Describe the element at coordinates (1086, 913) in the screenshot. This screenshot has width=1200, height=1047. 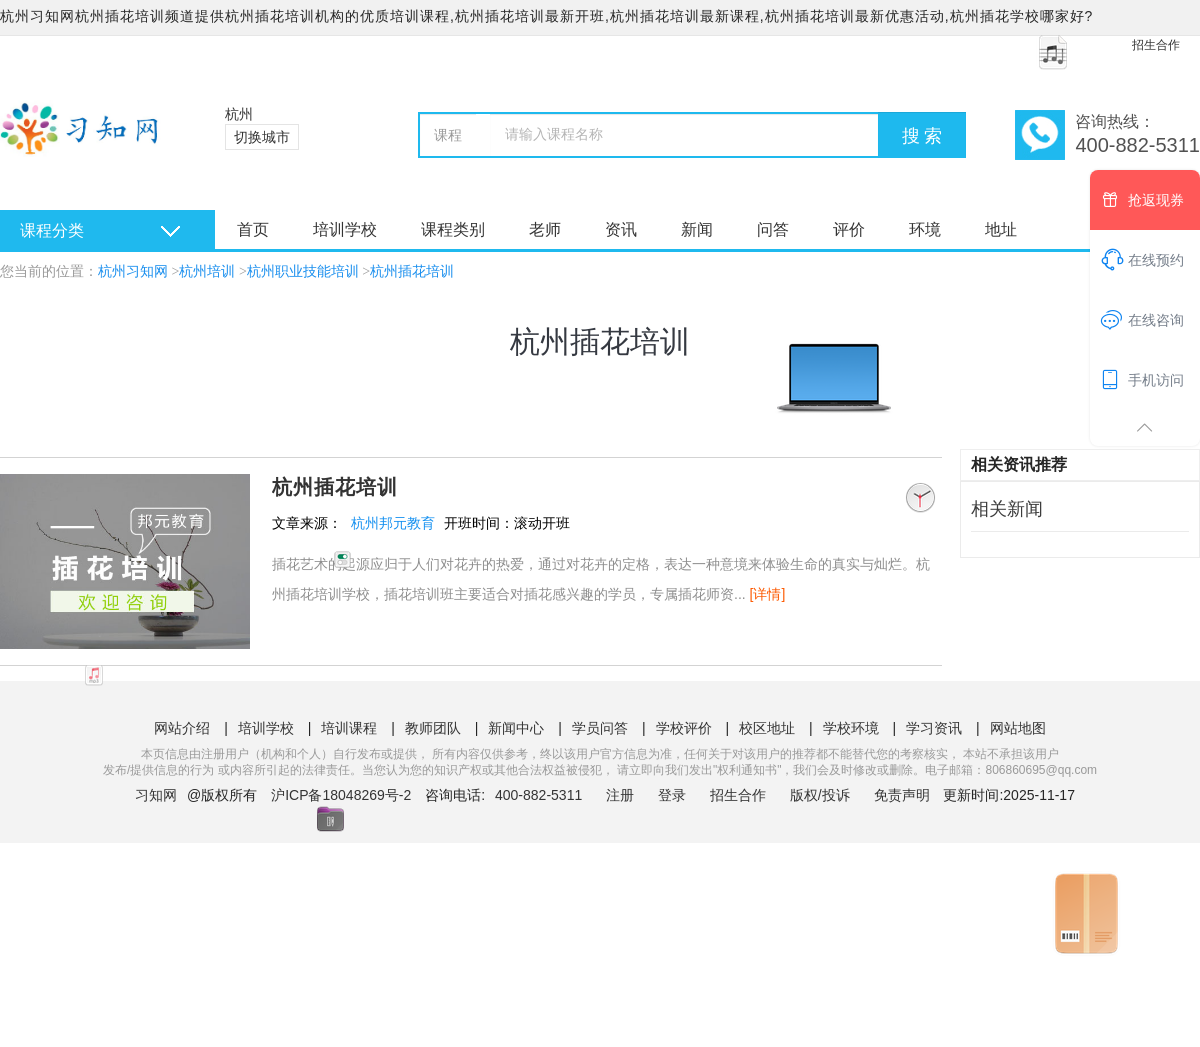
I see `compressed file or archive` at that location.